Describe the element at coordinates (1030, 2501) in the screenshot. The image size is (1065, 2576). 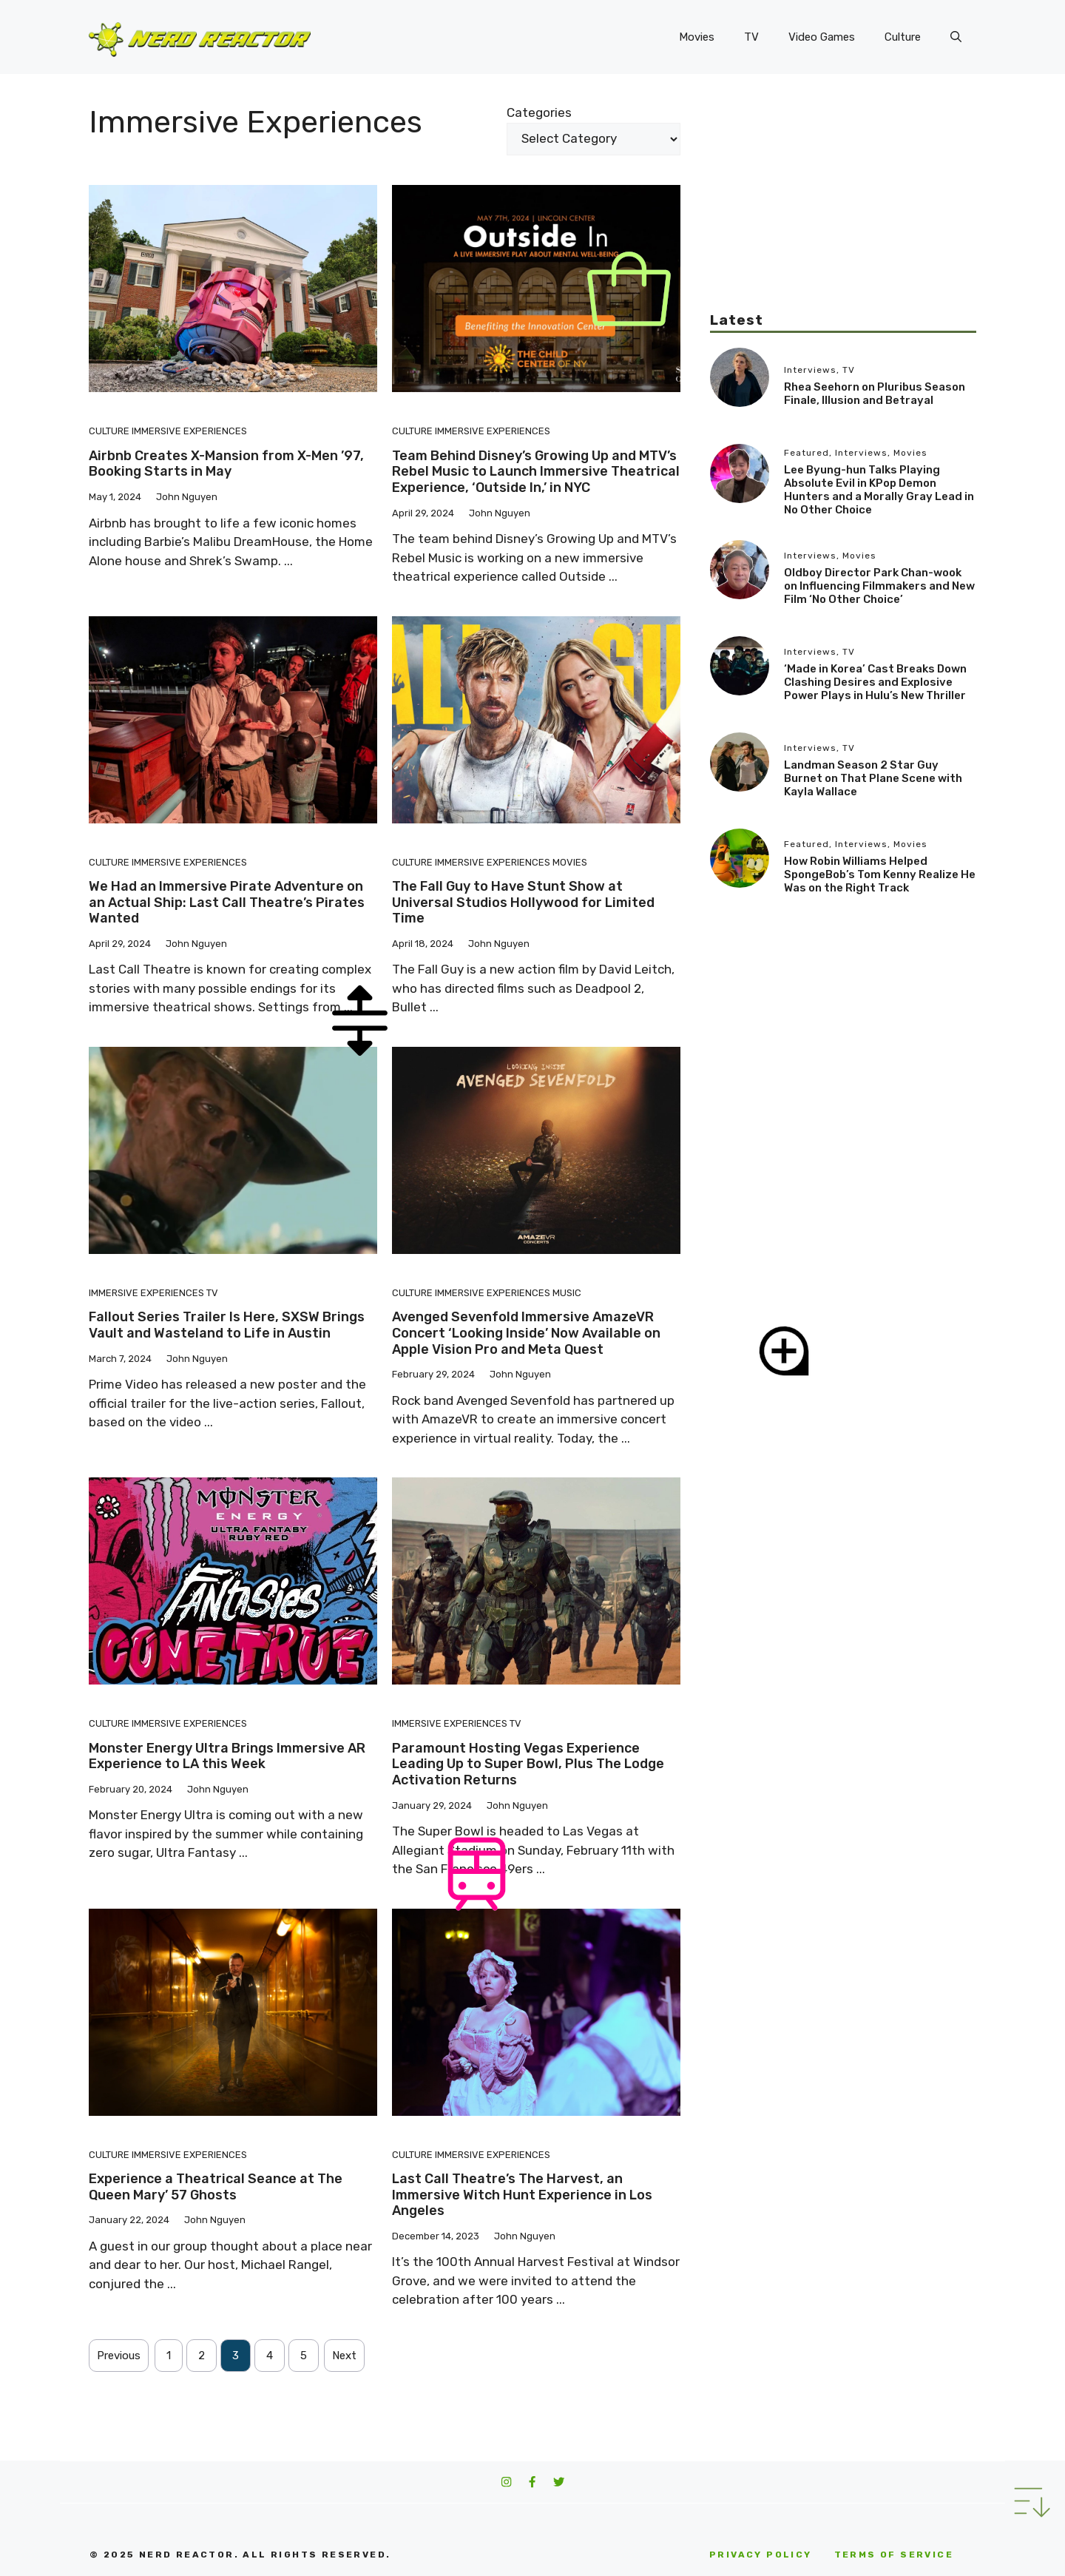
I see `sort items in ascending order` at that location.